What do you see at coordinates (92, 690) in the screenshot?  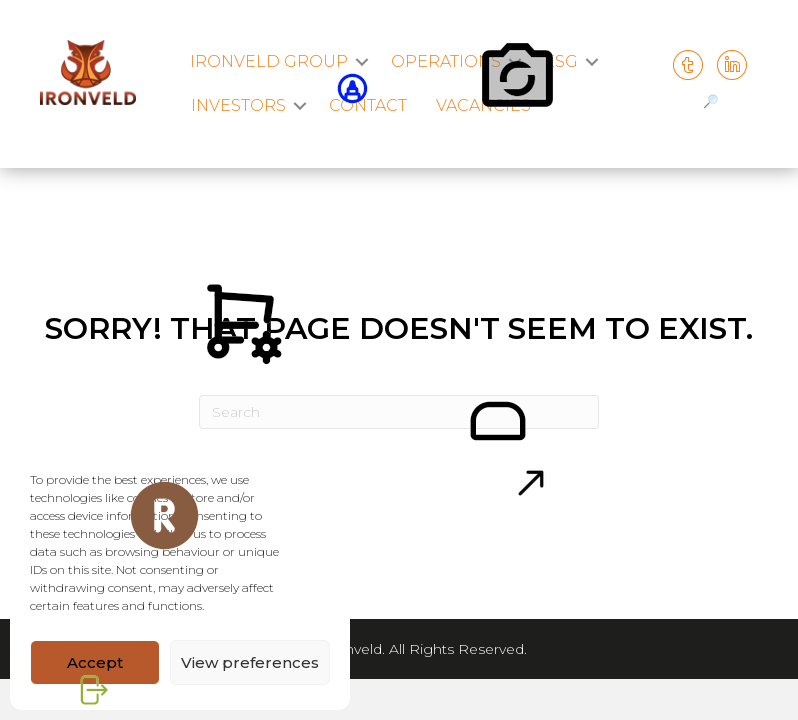 I see `sign out or log out of account` at bounding box center [92, 690].